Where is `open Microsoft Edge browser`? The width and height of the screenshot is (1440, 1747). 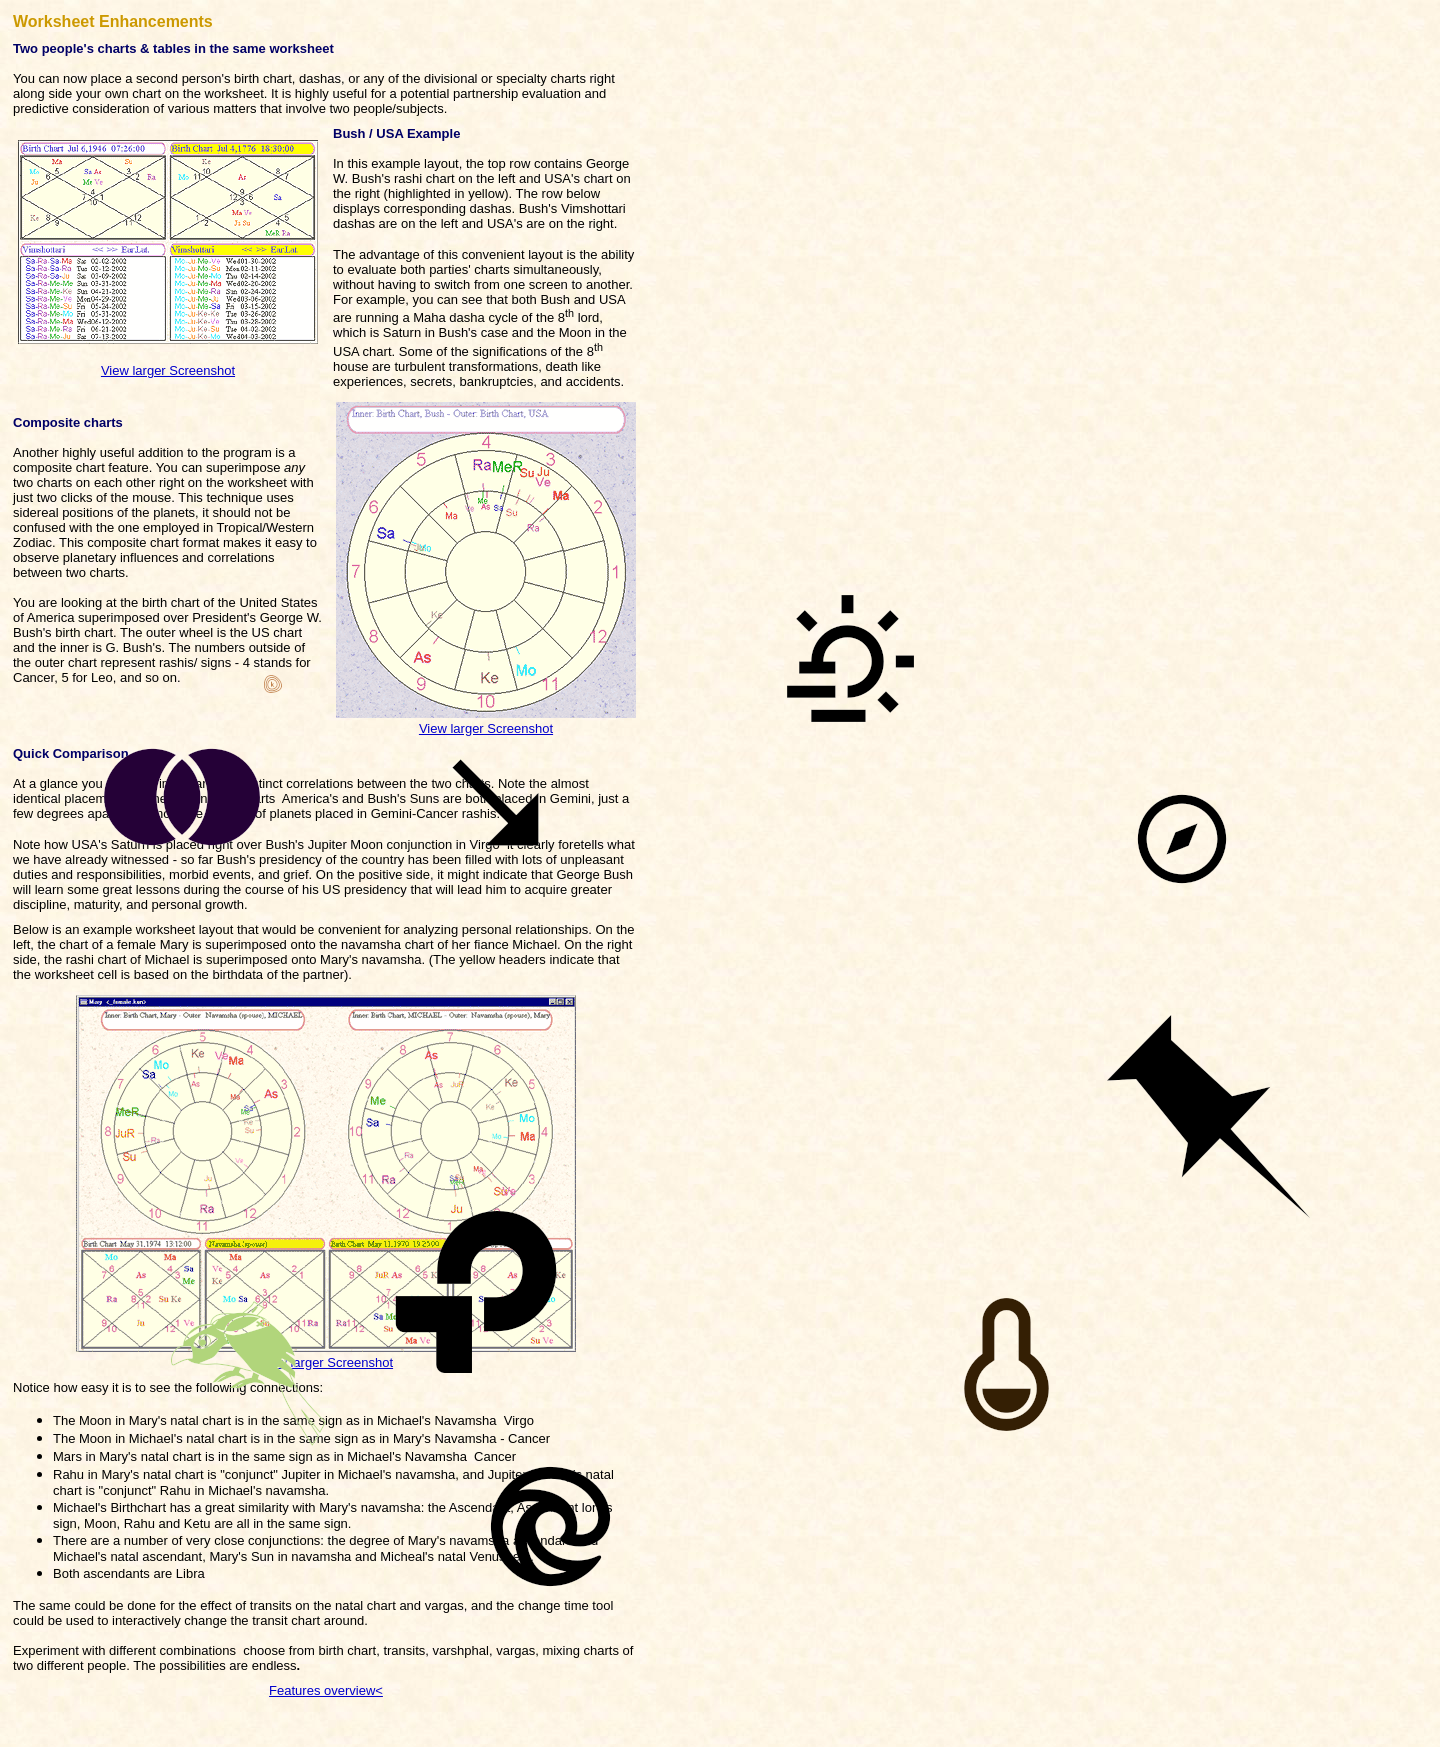
open Microsoft Edge browser is located at coordinates (550, 1526).